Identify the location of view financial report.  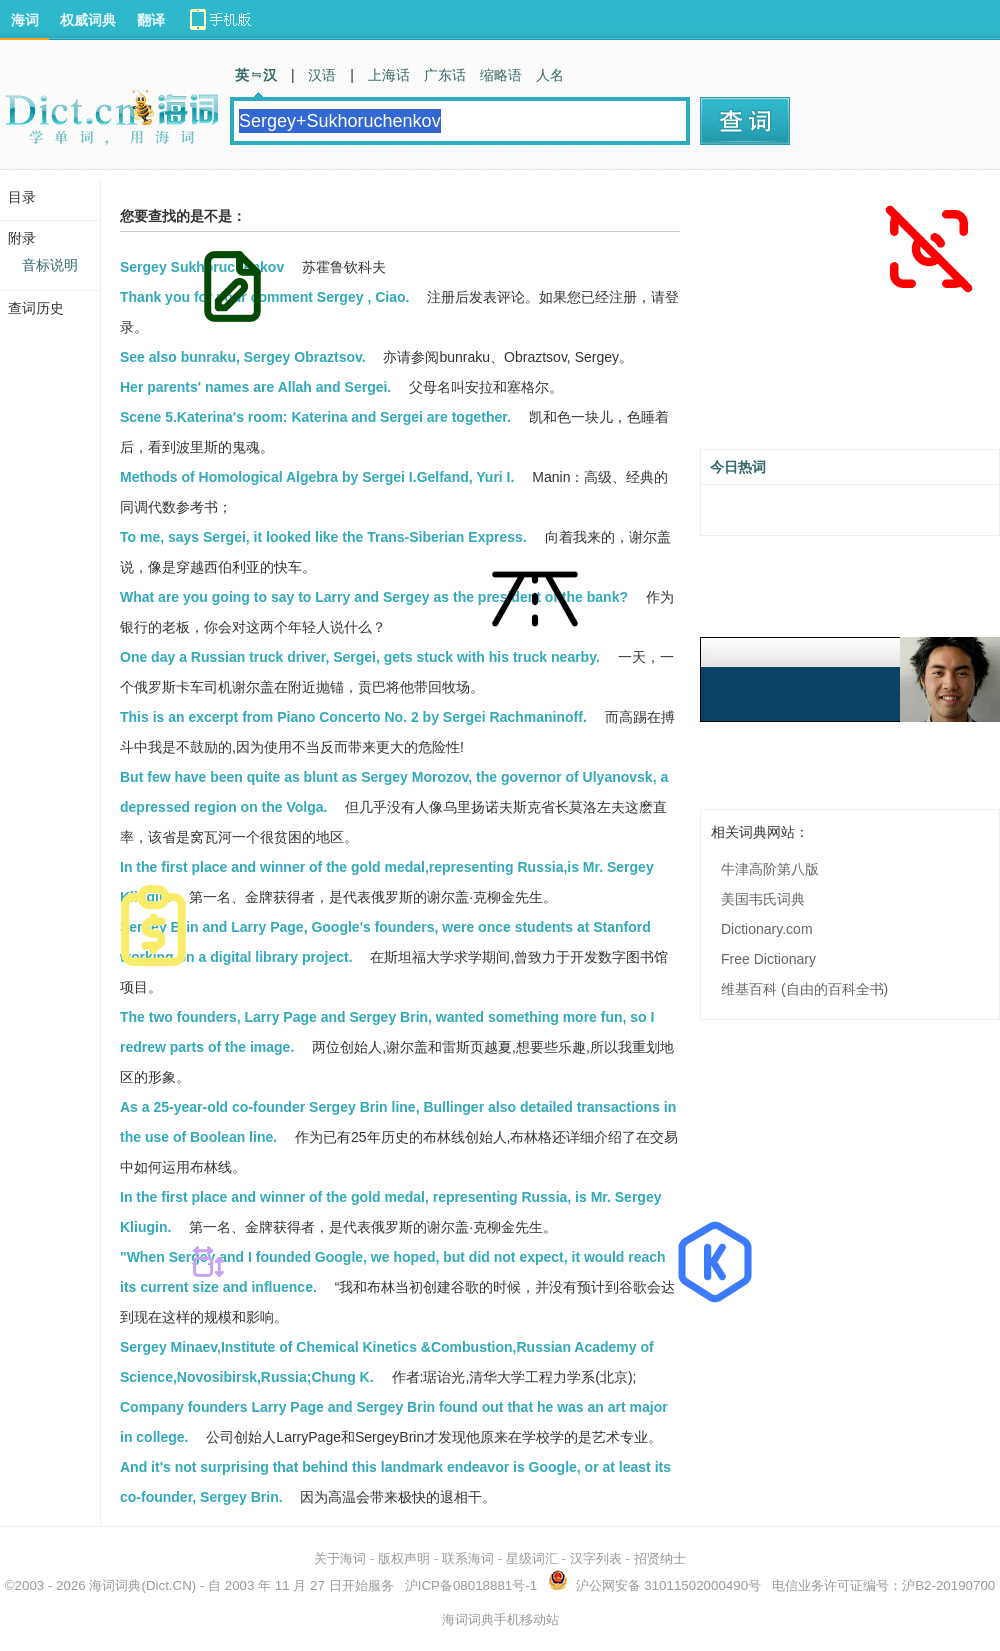
(153, 925).